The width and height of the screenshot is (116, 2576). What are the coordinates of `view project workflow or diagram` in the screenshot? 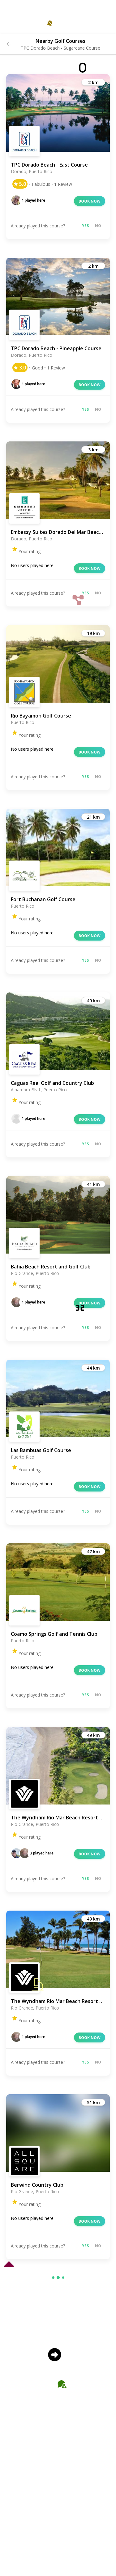 It's located at (78, 600).